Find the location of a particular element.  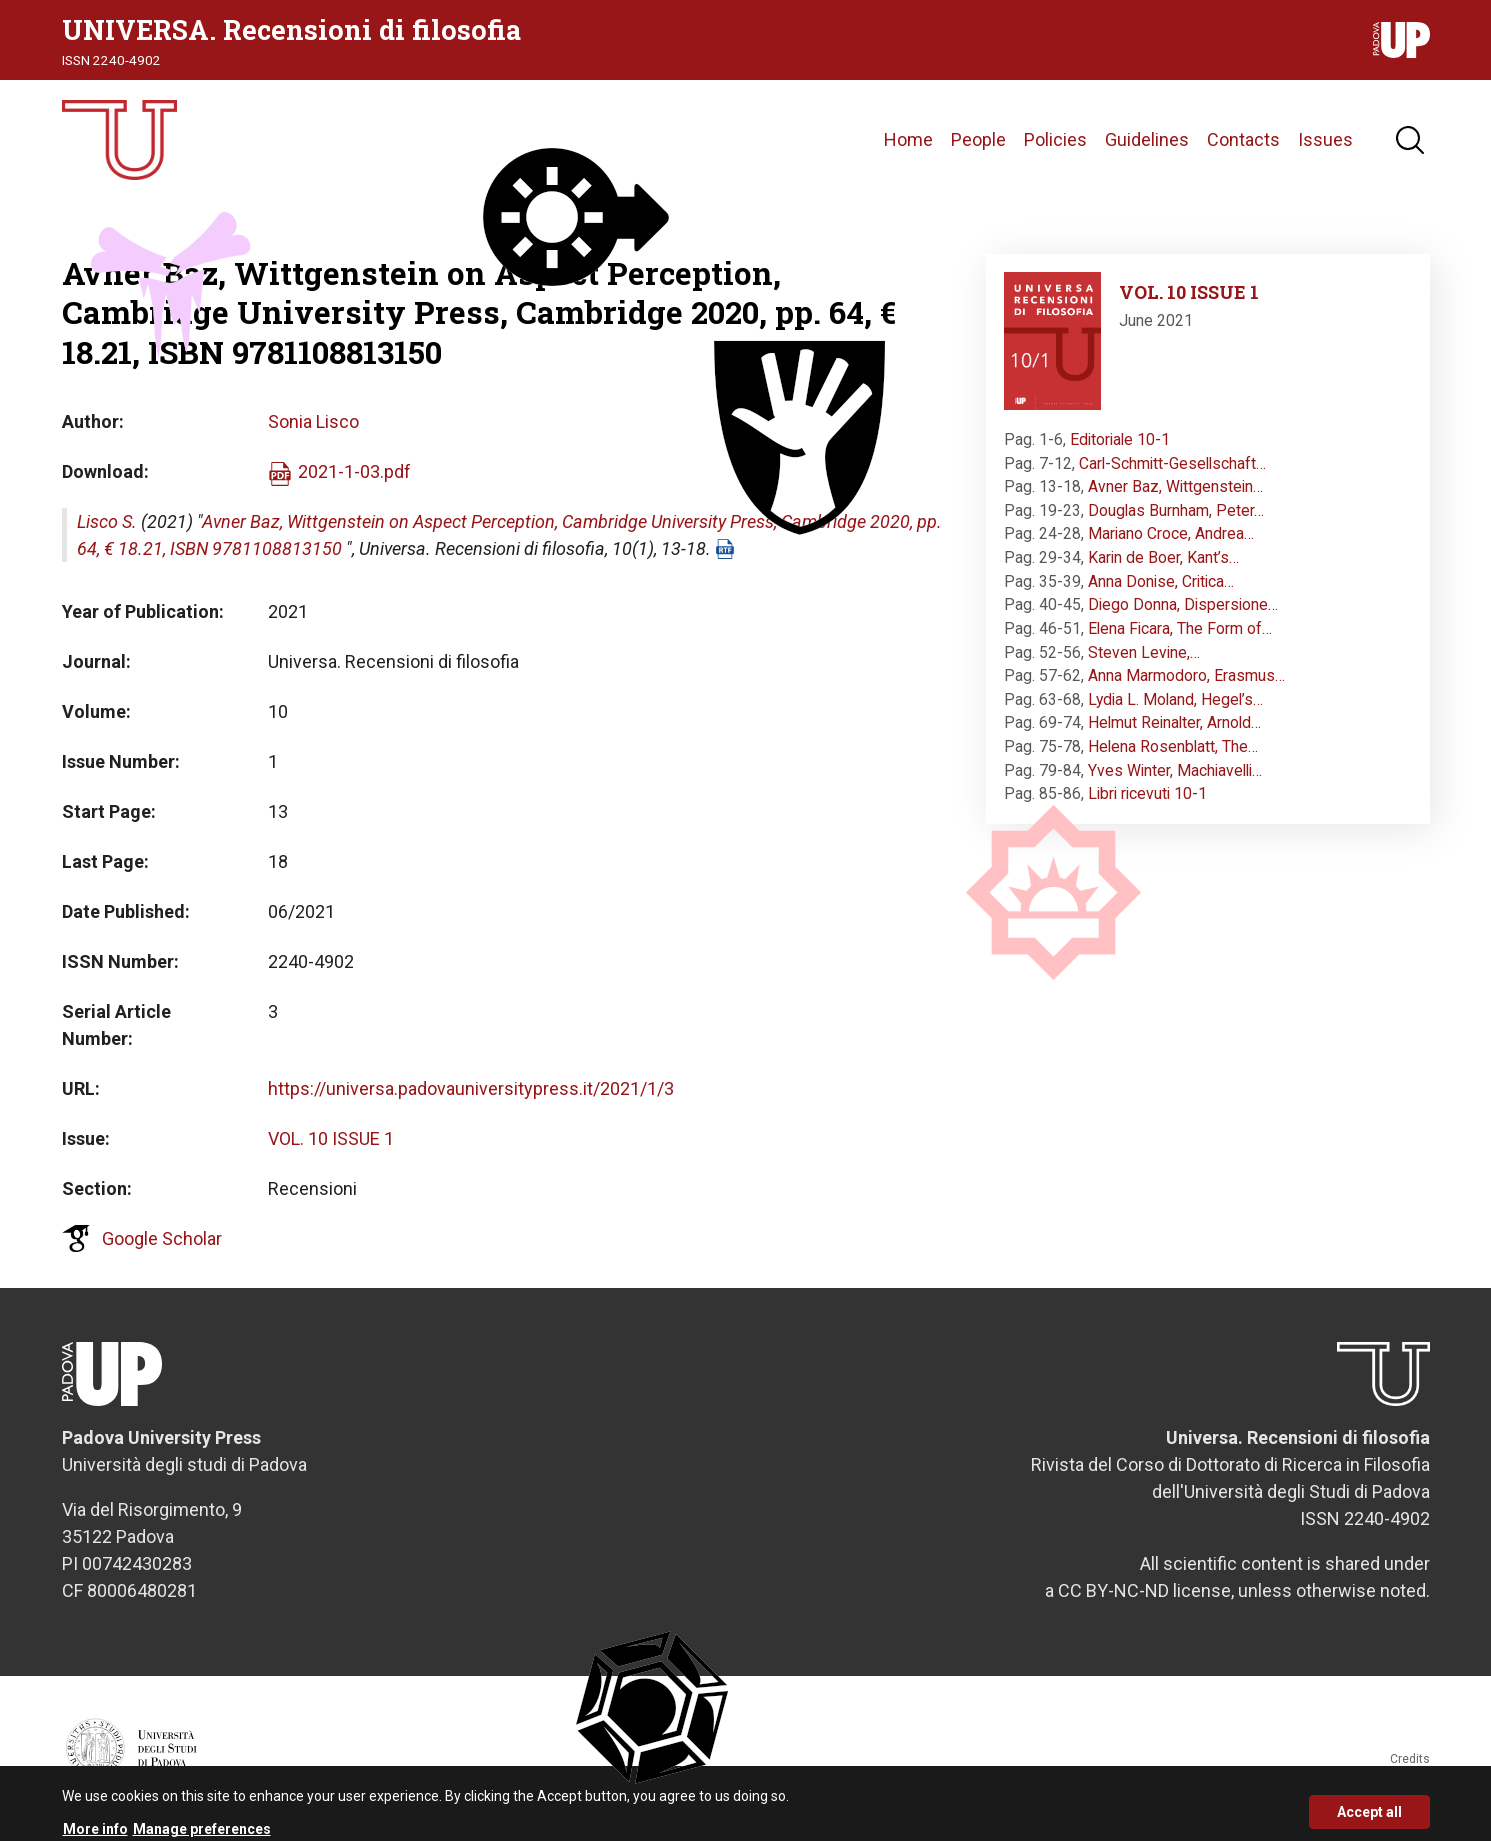

advance time to the next day is located at coordinates (576, 217).